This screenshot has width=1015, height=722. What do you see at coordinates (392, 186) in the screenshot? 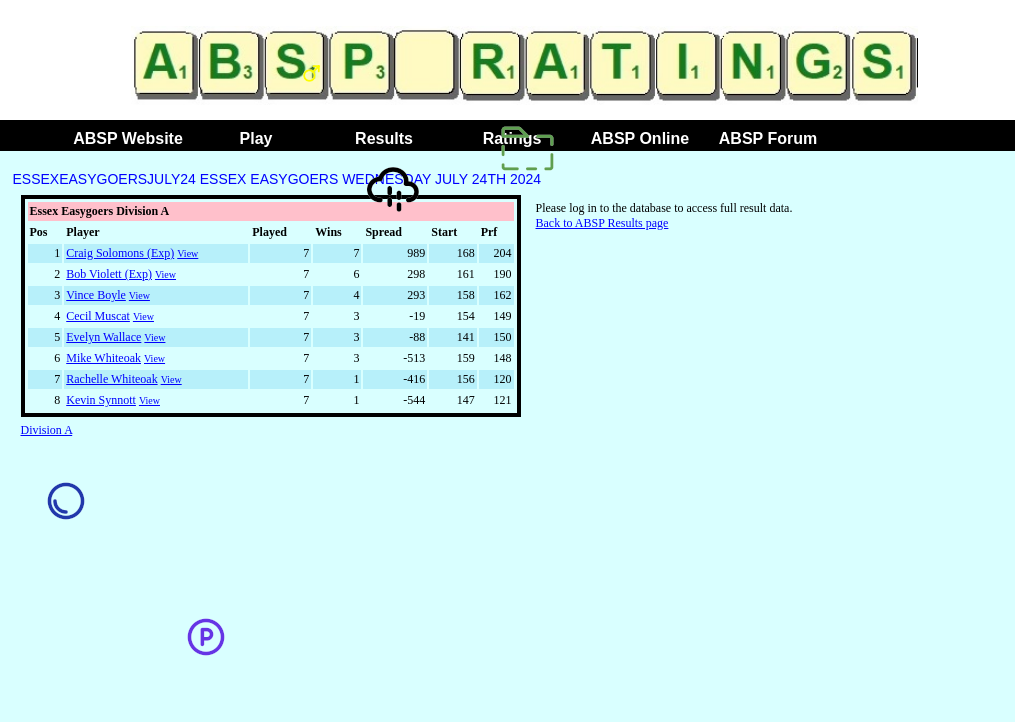
I see `indicates rainy weather conditions` at bounding box center [392, 186].